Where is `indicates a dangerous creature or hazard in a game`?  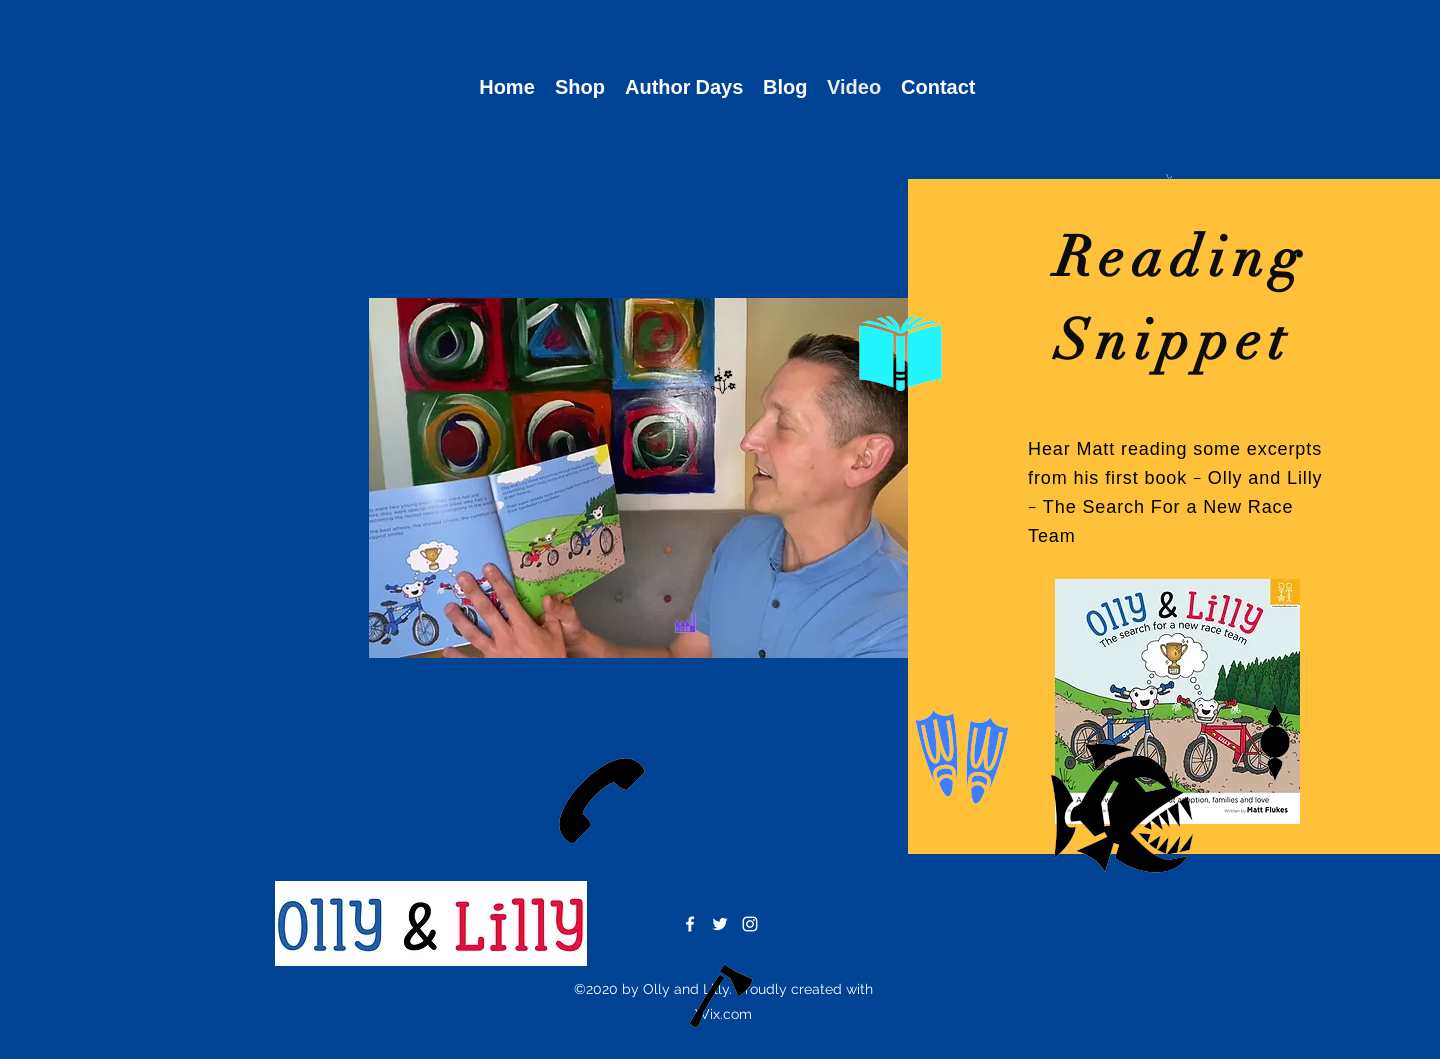
indicates a dangerous creature or hazard in a game is located at coordinates (1122, 808).